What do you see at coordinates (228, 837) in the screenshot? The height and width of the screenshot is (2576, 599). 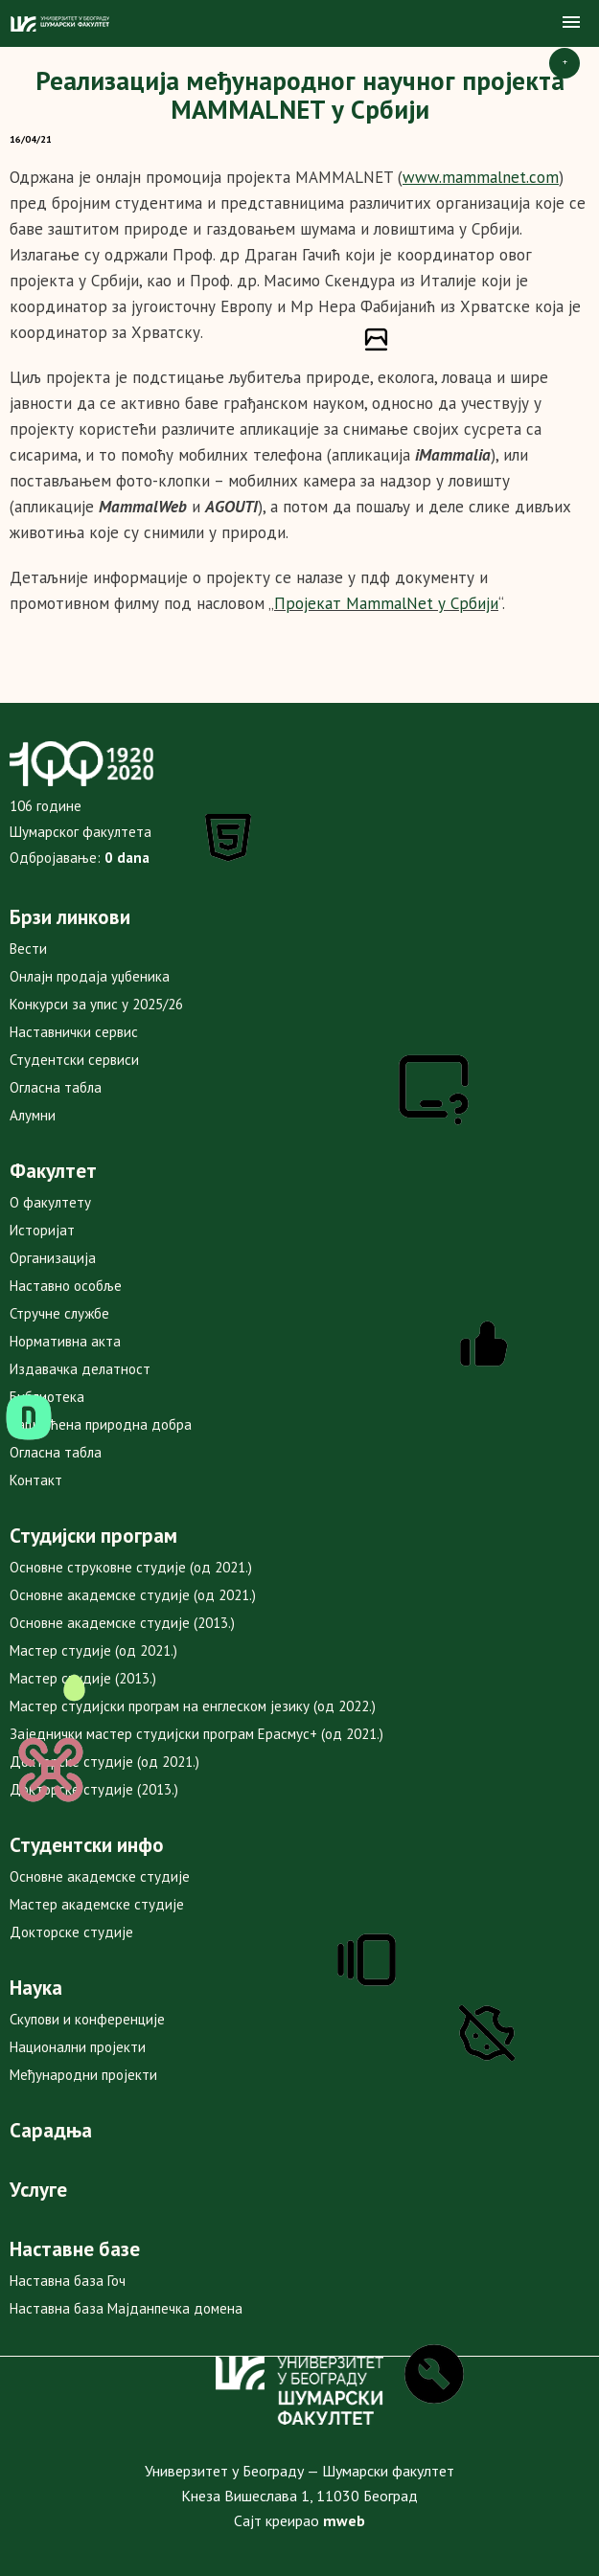 I see `indicates html5 web technology or markup` at bounding box center [228, 837].